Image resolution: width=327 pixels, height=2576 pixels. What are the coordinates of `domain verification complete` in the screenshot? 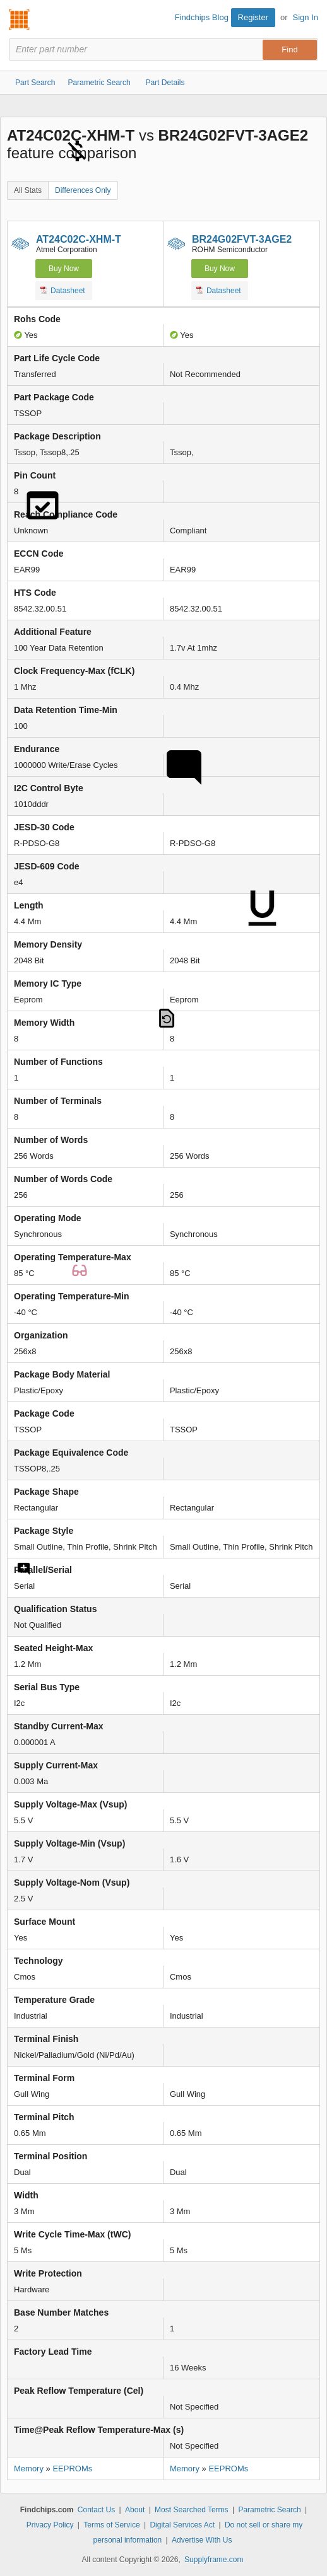 It's located at (42, 505).